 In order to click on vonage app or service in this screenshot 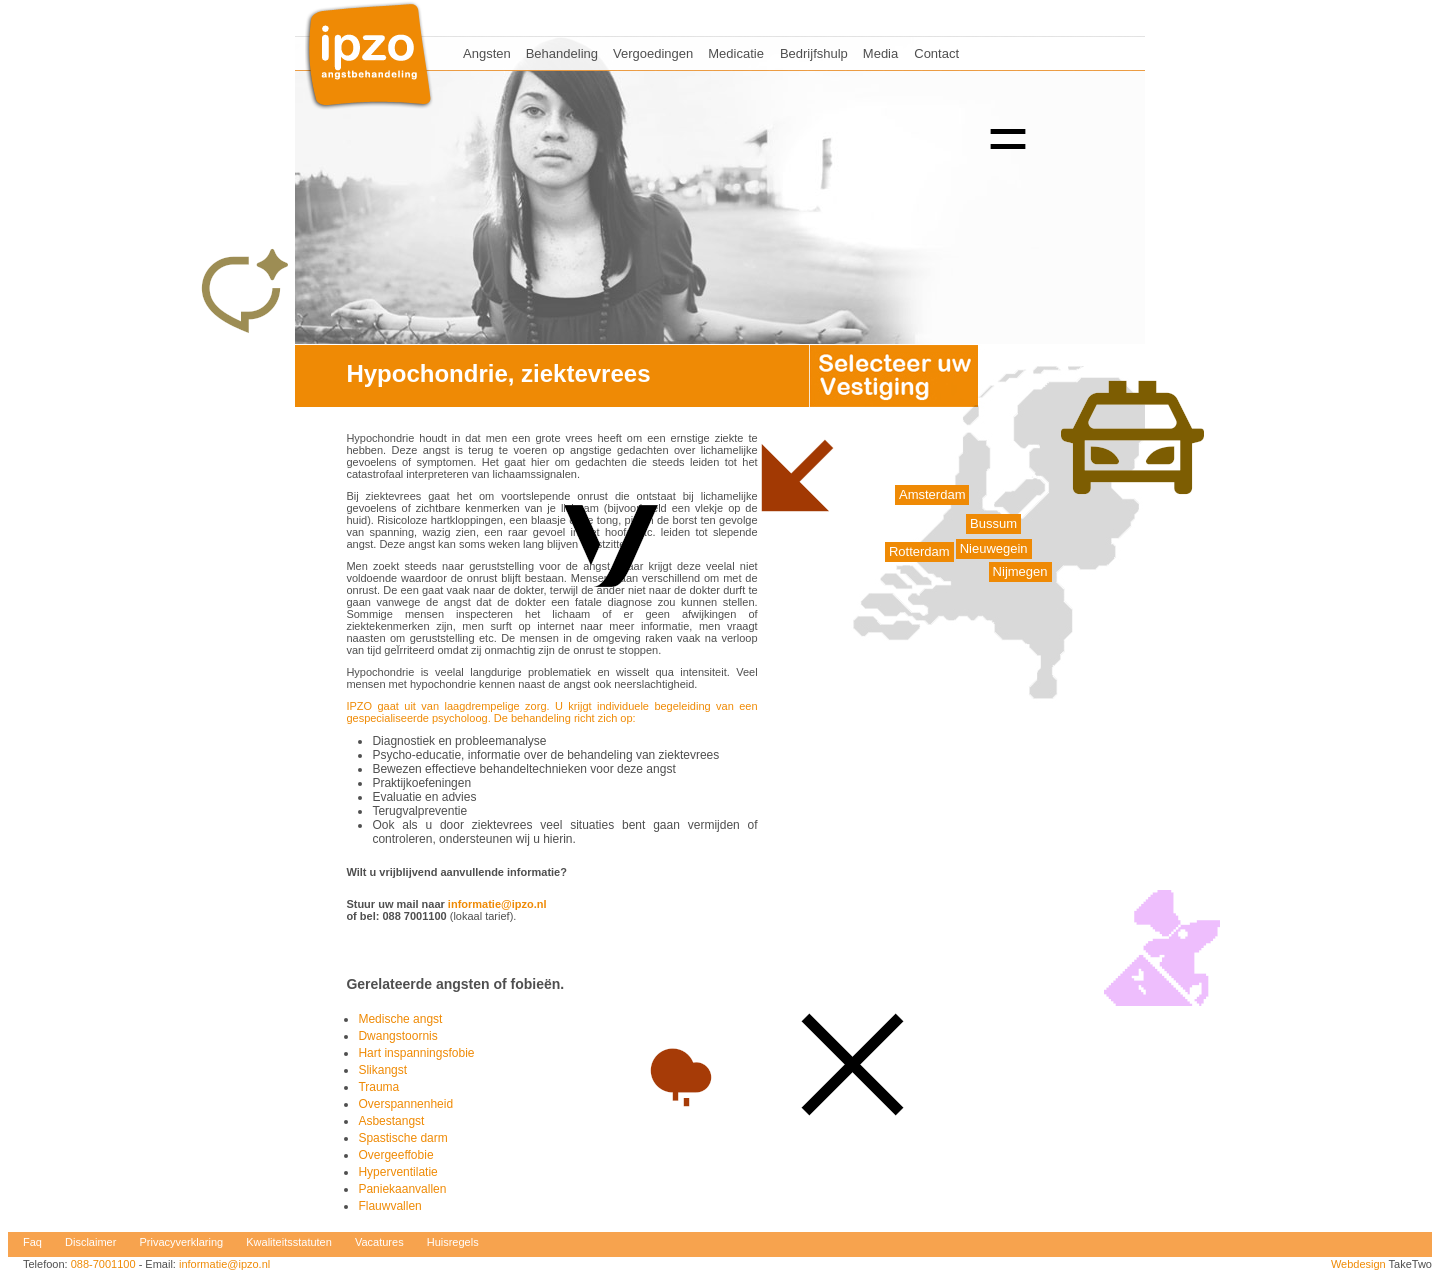, I will do `click(611, 546)`.